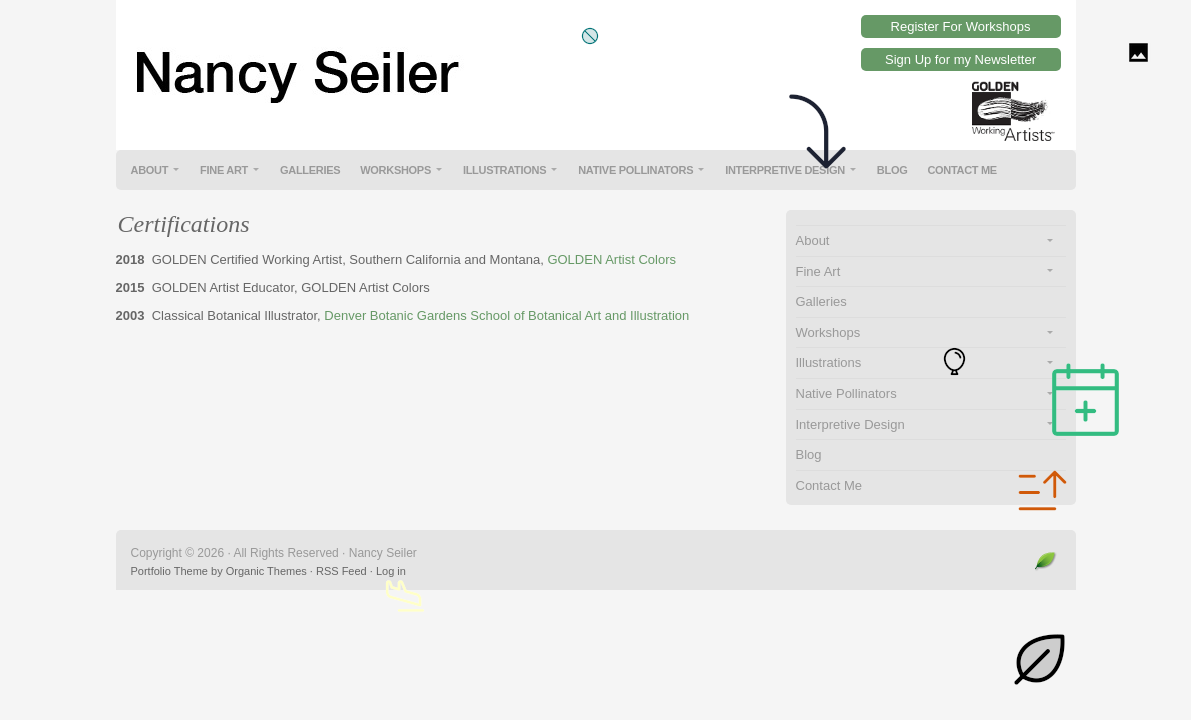 The image size is (1191, 720). Describe the element at coordinates (403, 596) in the screenshot. I see `indicates flight arrival or landing status` at that location.